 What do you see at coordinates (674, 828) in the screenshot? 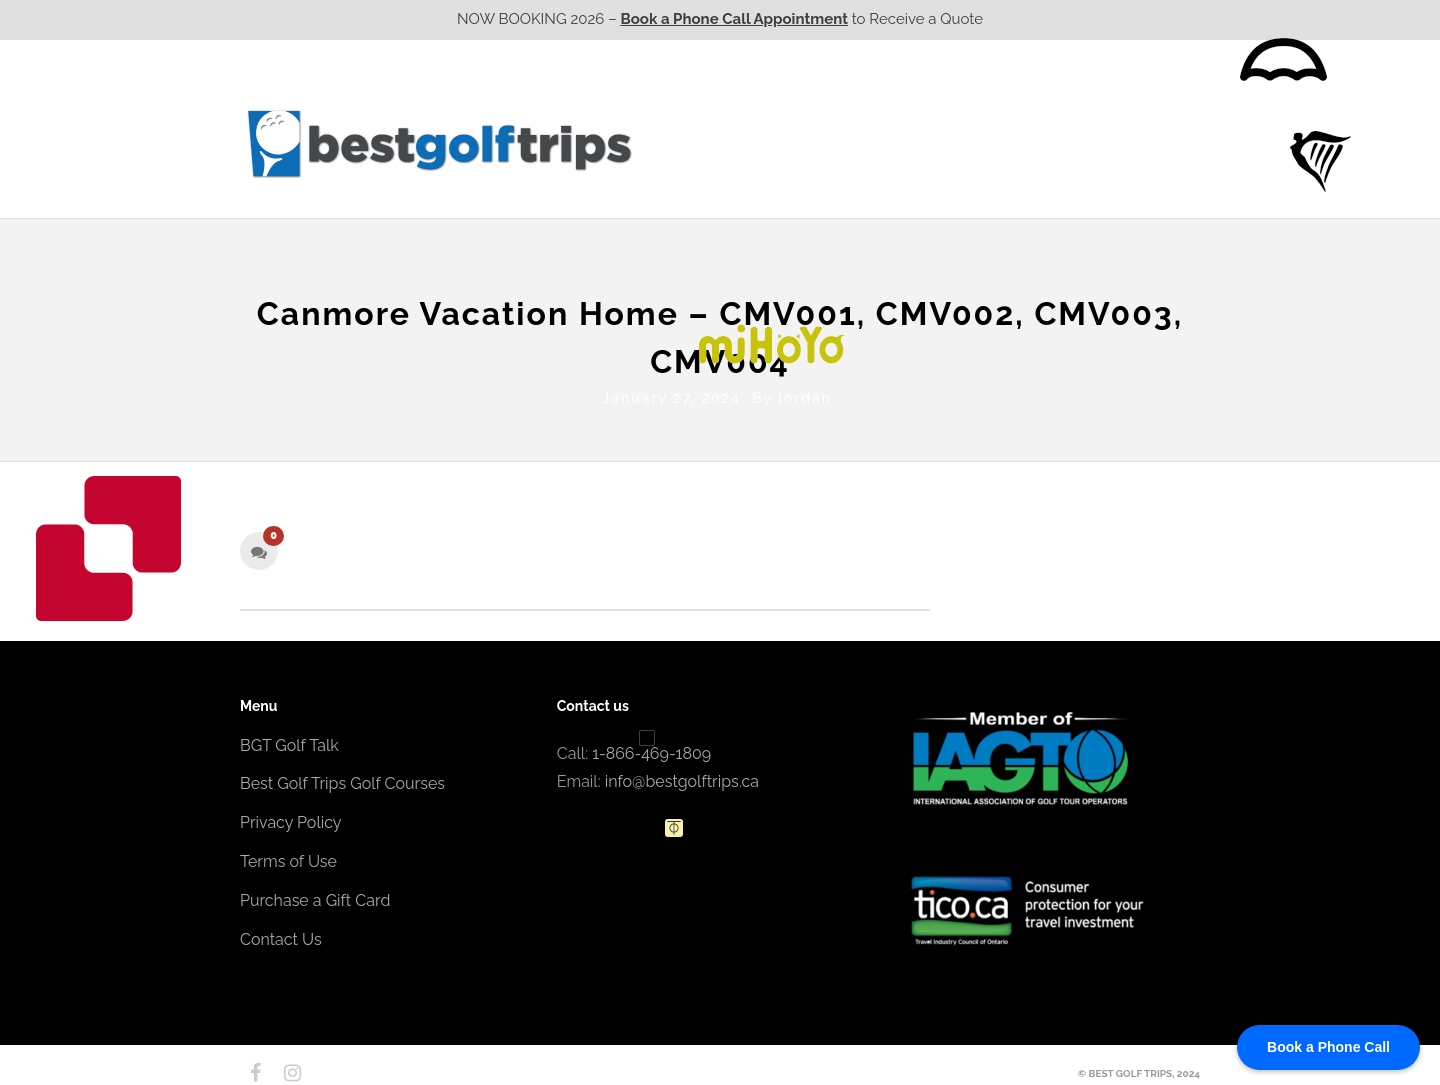
I see `open zerotier network settings` at bounding box center [674, 828].